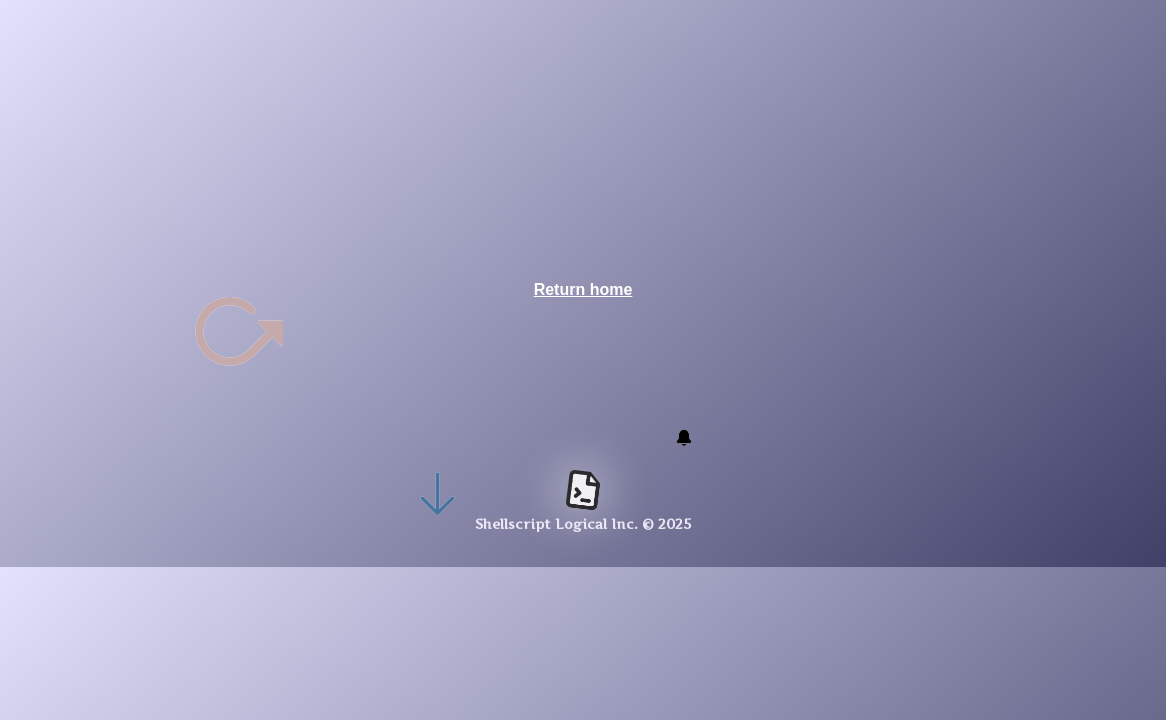 This screenshot has height=720, width=1166. I want to click on repeat or loop an action, so click(239, 326).